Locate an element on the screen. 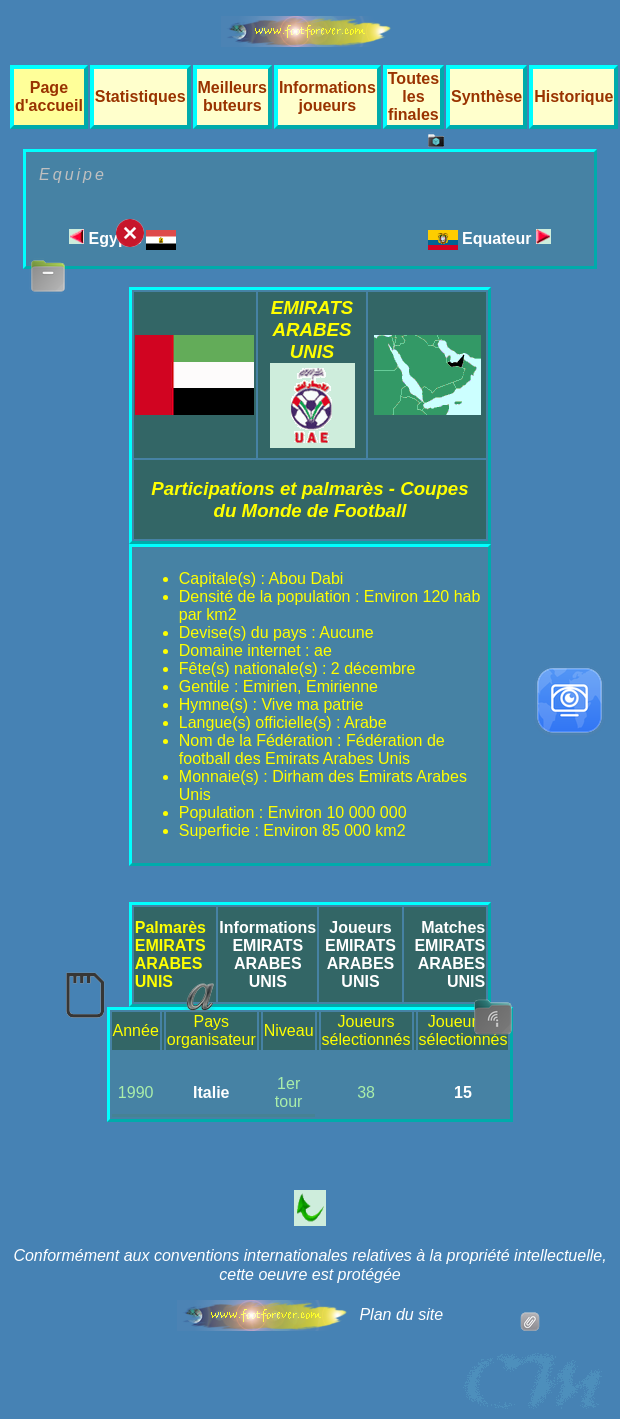  access remote desktop or screen sharing settings is located at coordinates (569, 701).